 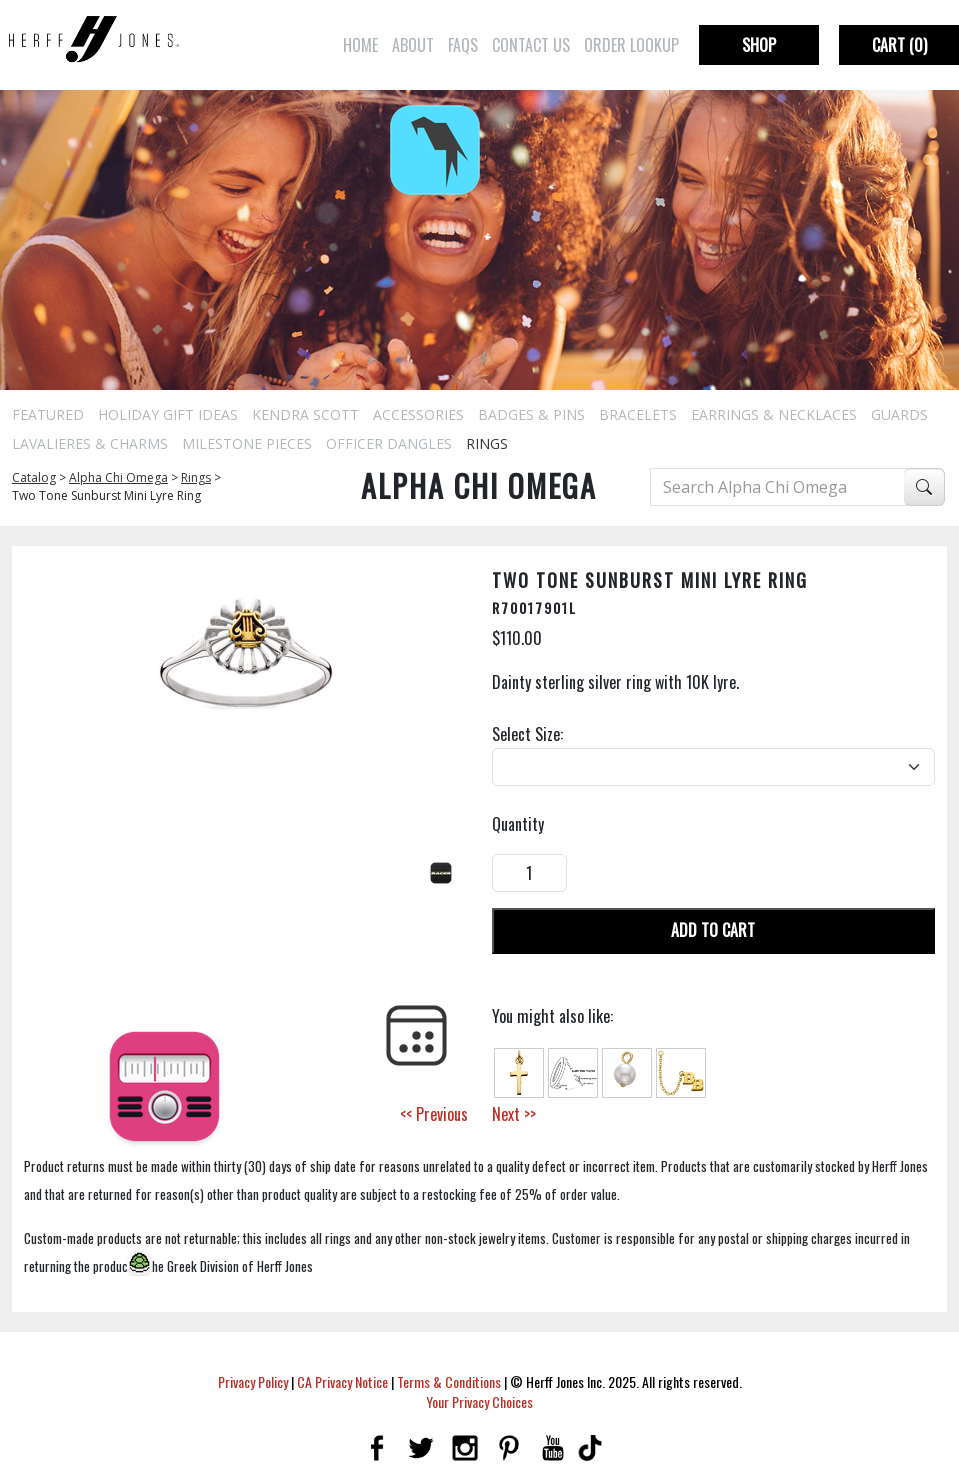 What do you see at coordinates (139, 1262) in the screenshot?
I see `open turtl secure note-taking app` at bounding box center [139, 1262].